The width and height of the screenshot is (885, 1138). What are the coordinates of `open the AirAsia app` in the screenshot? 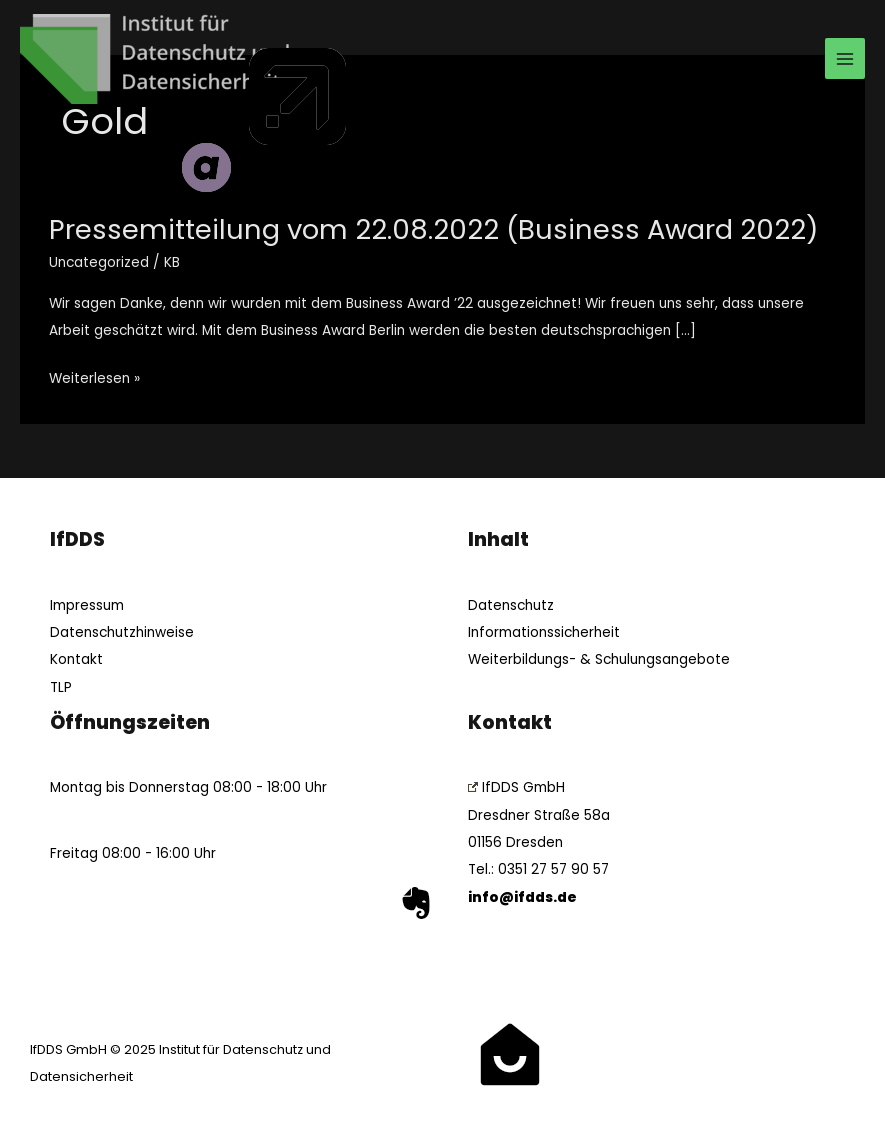 It's located at (206, 167).